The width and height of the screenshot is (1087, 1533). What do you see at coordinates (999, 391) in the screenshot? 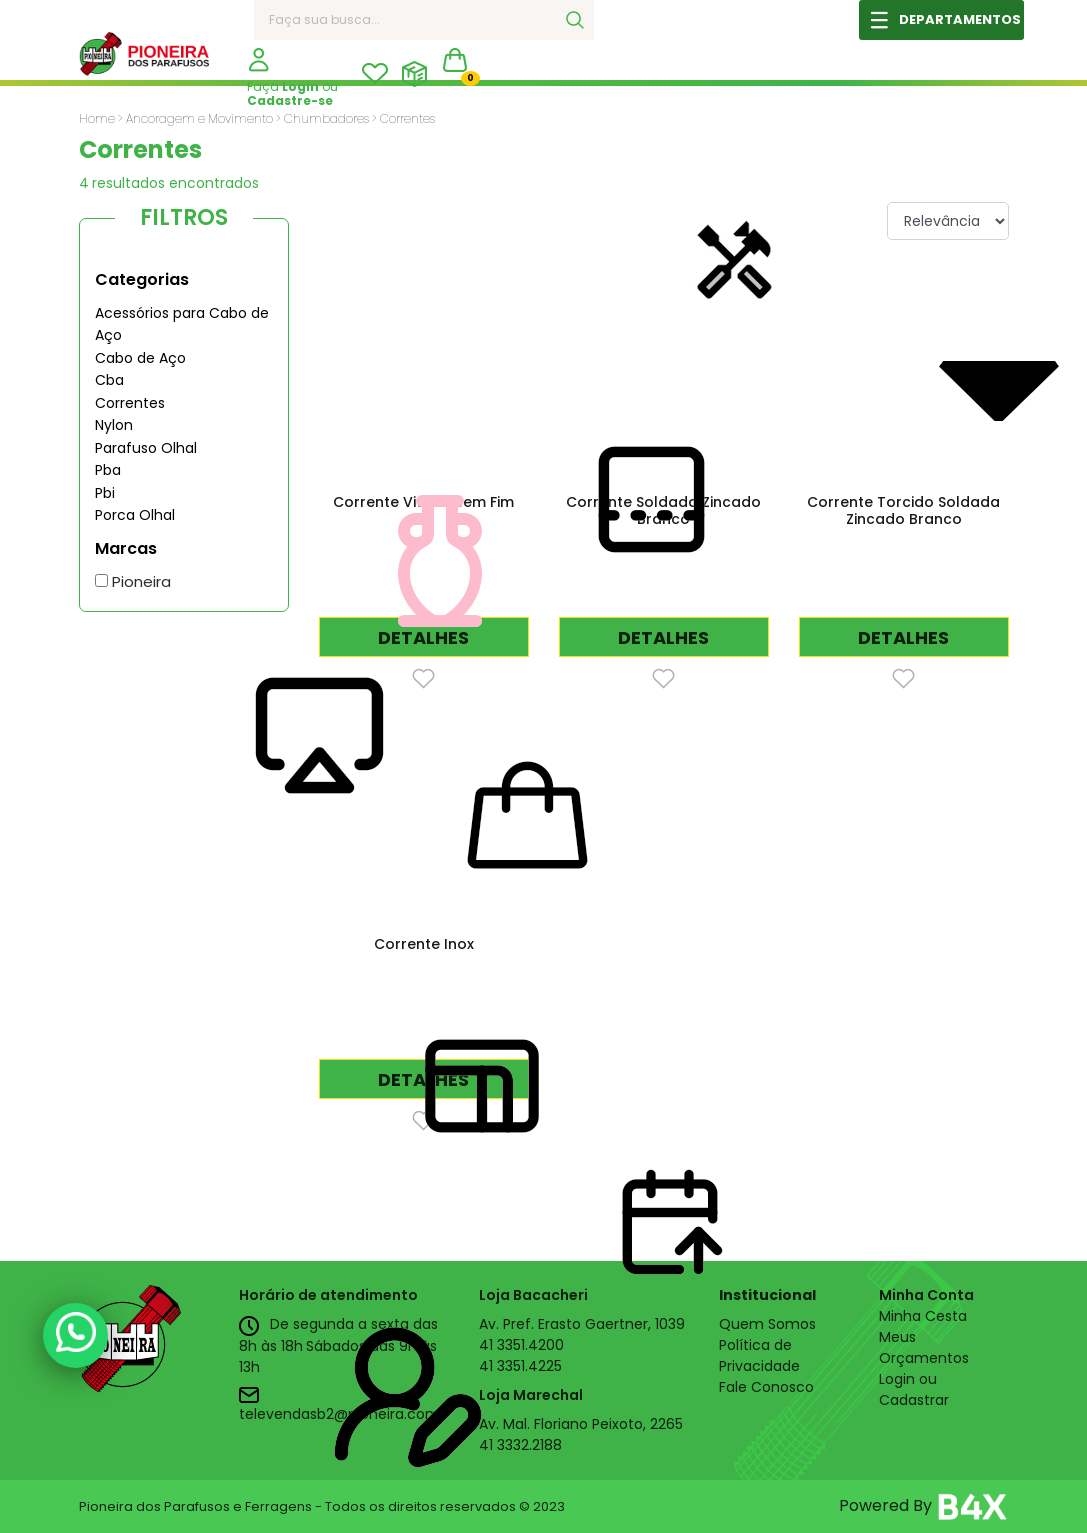
I see `expand a dropdown menu or list` at bounding box center [999, 391].